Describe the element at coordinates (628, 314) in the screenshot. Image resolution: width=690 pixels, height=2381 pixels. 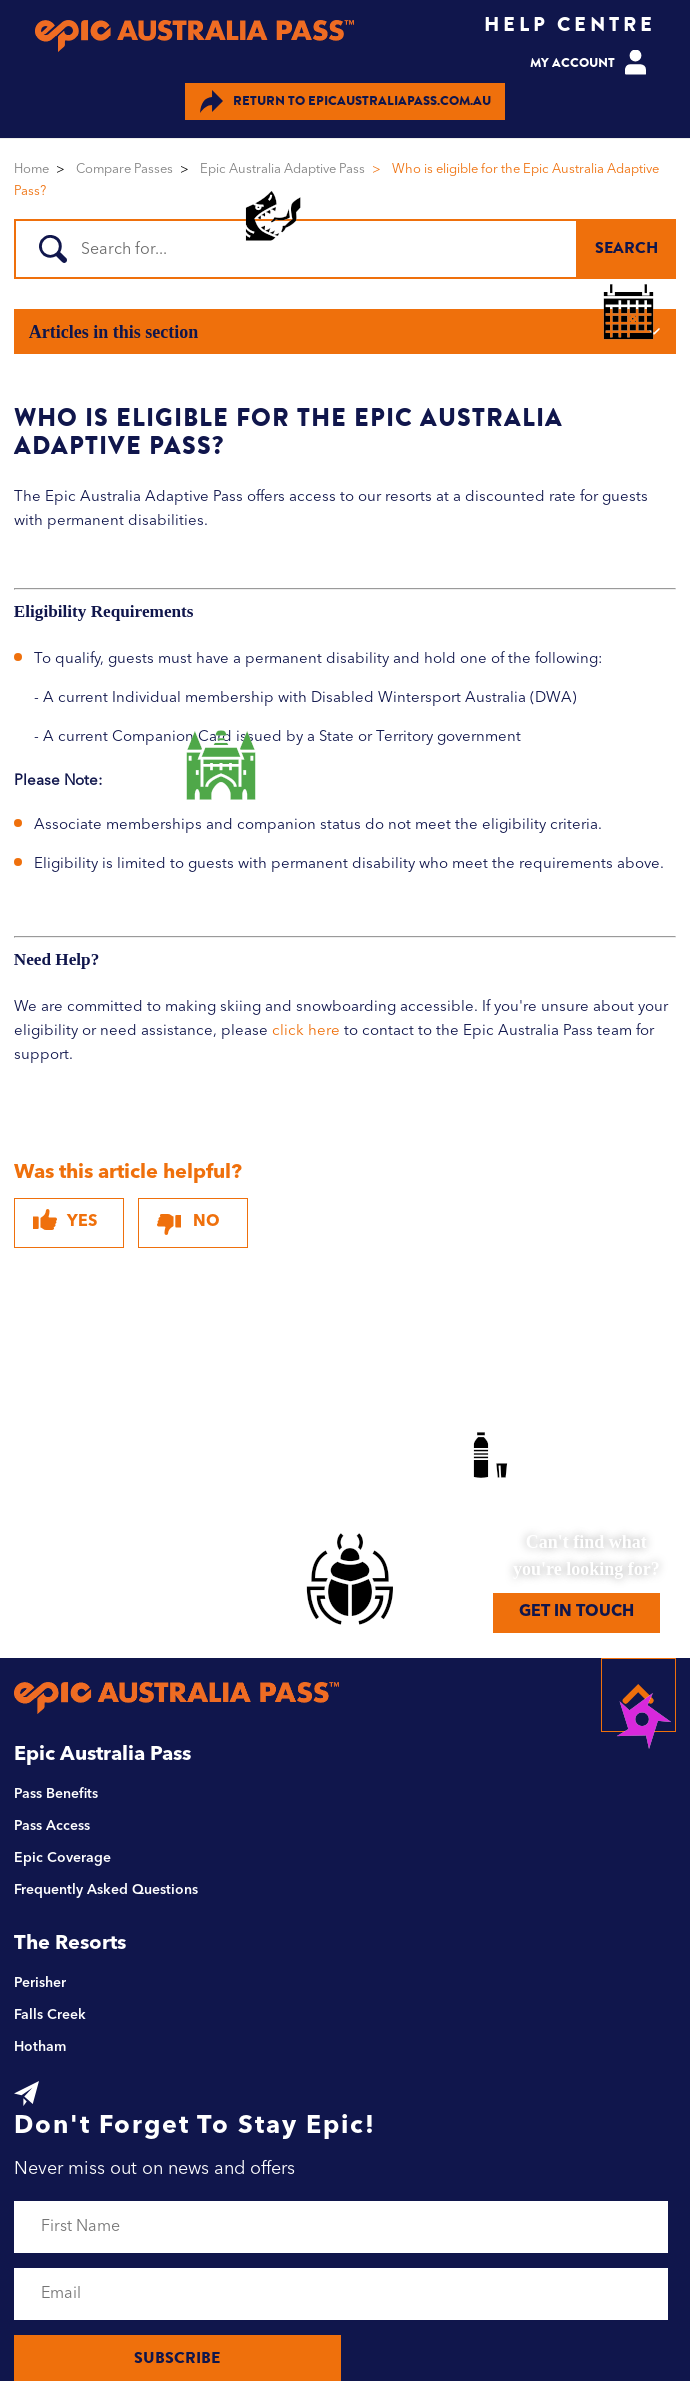
I see `view or open the calendar` at that location.